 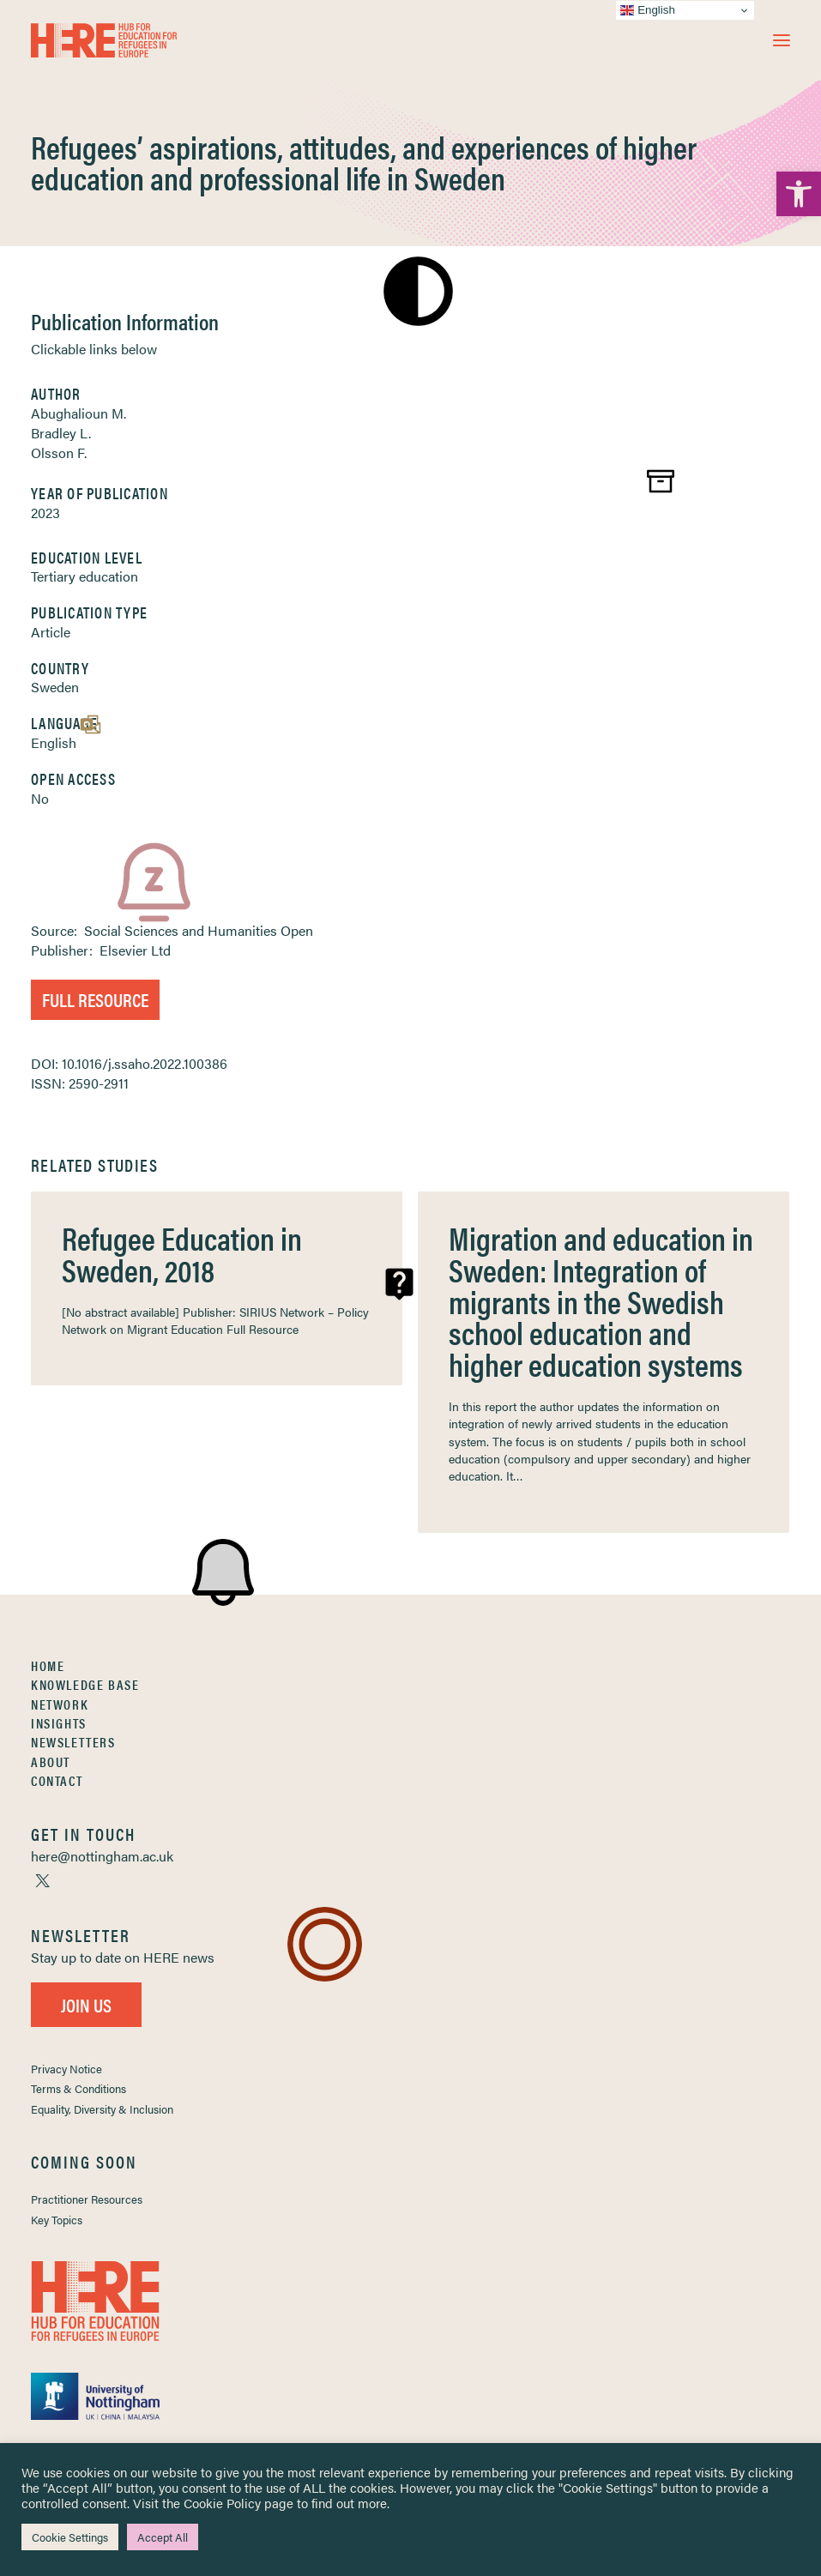 I want to click on archive this item, so click(x=661, y=481).